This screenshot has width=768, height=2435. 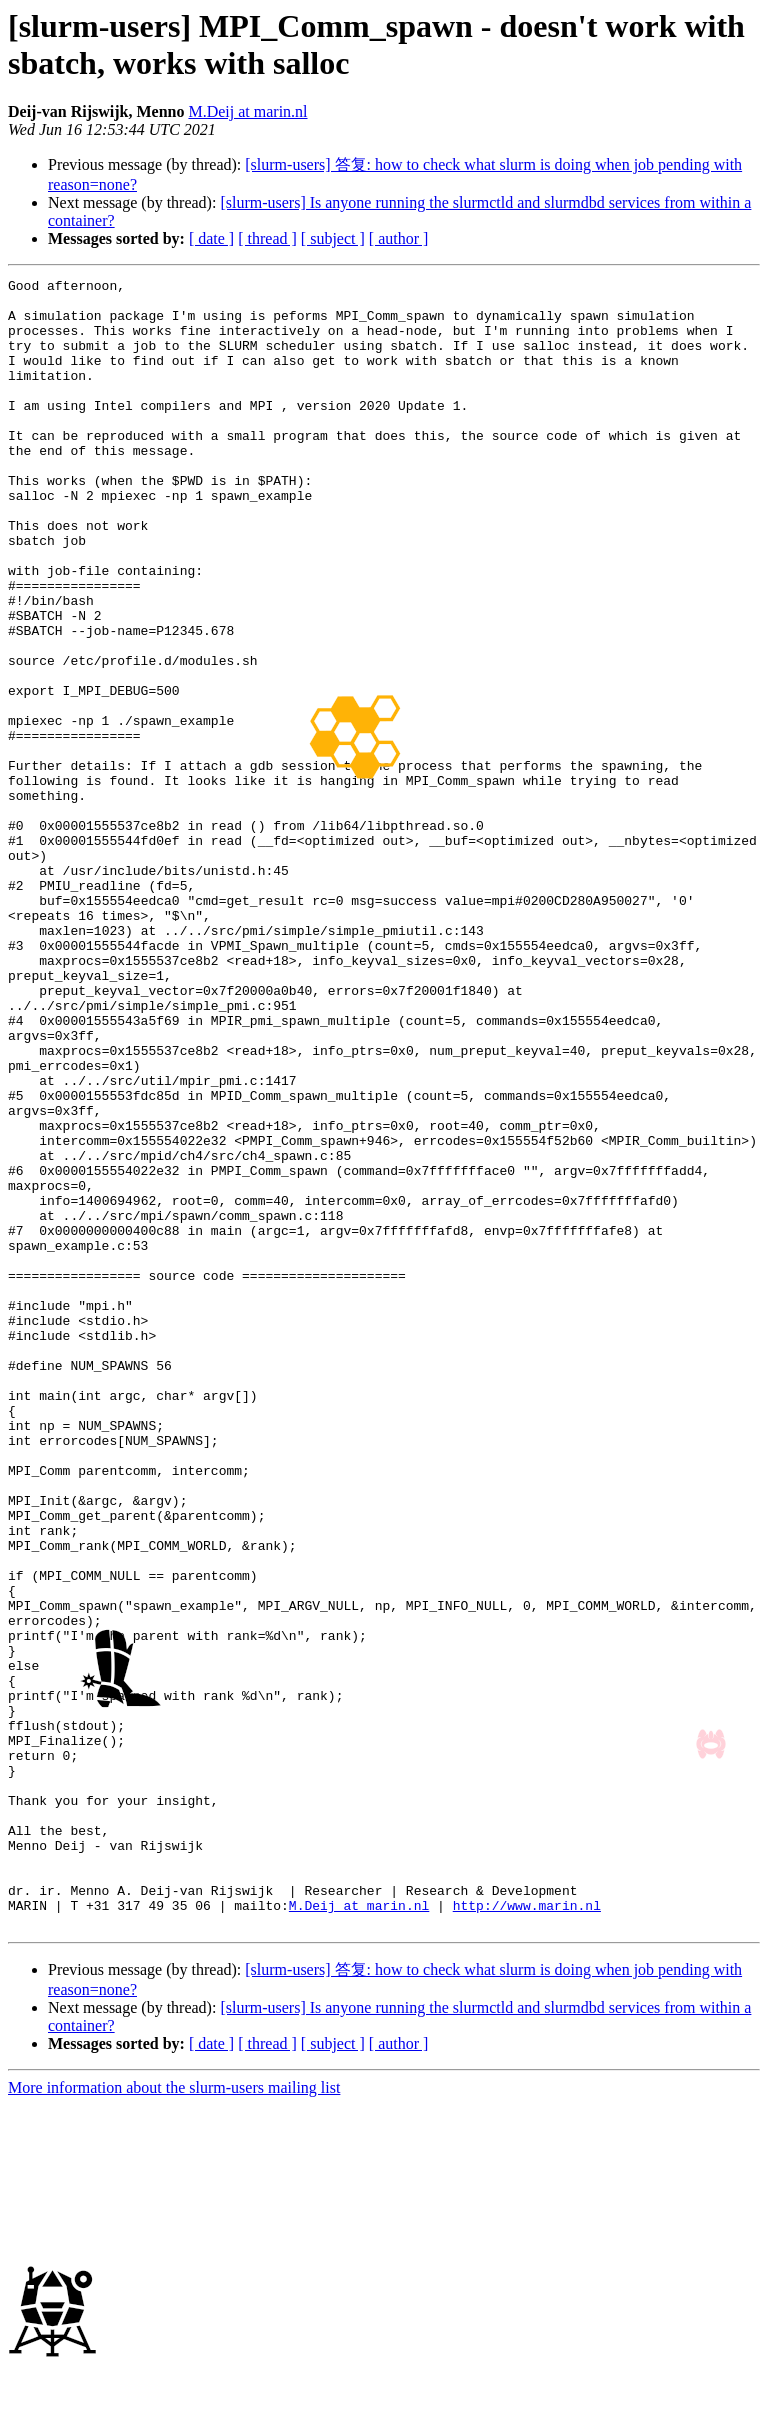 What do you see at coordinates (52, 2311) in the screenshot?
I see `access space exploration game content` at bounding box center [52, 2311].